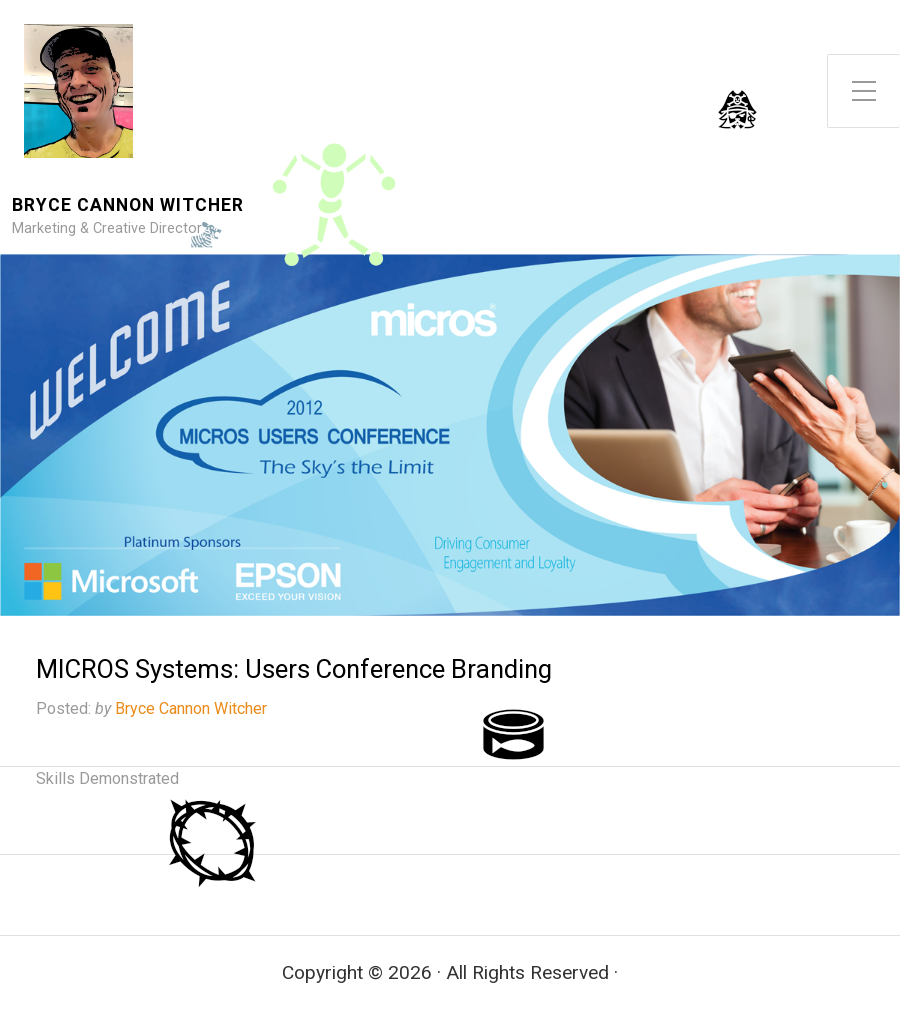 The height and width of the screenshot is (1011, 900). What do you see at coordinates (737, 109) in the screenshot?
I see `select pirate captain character or avatar` at bounding box center [737, 109].